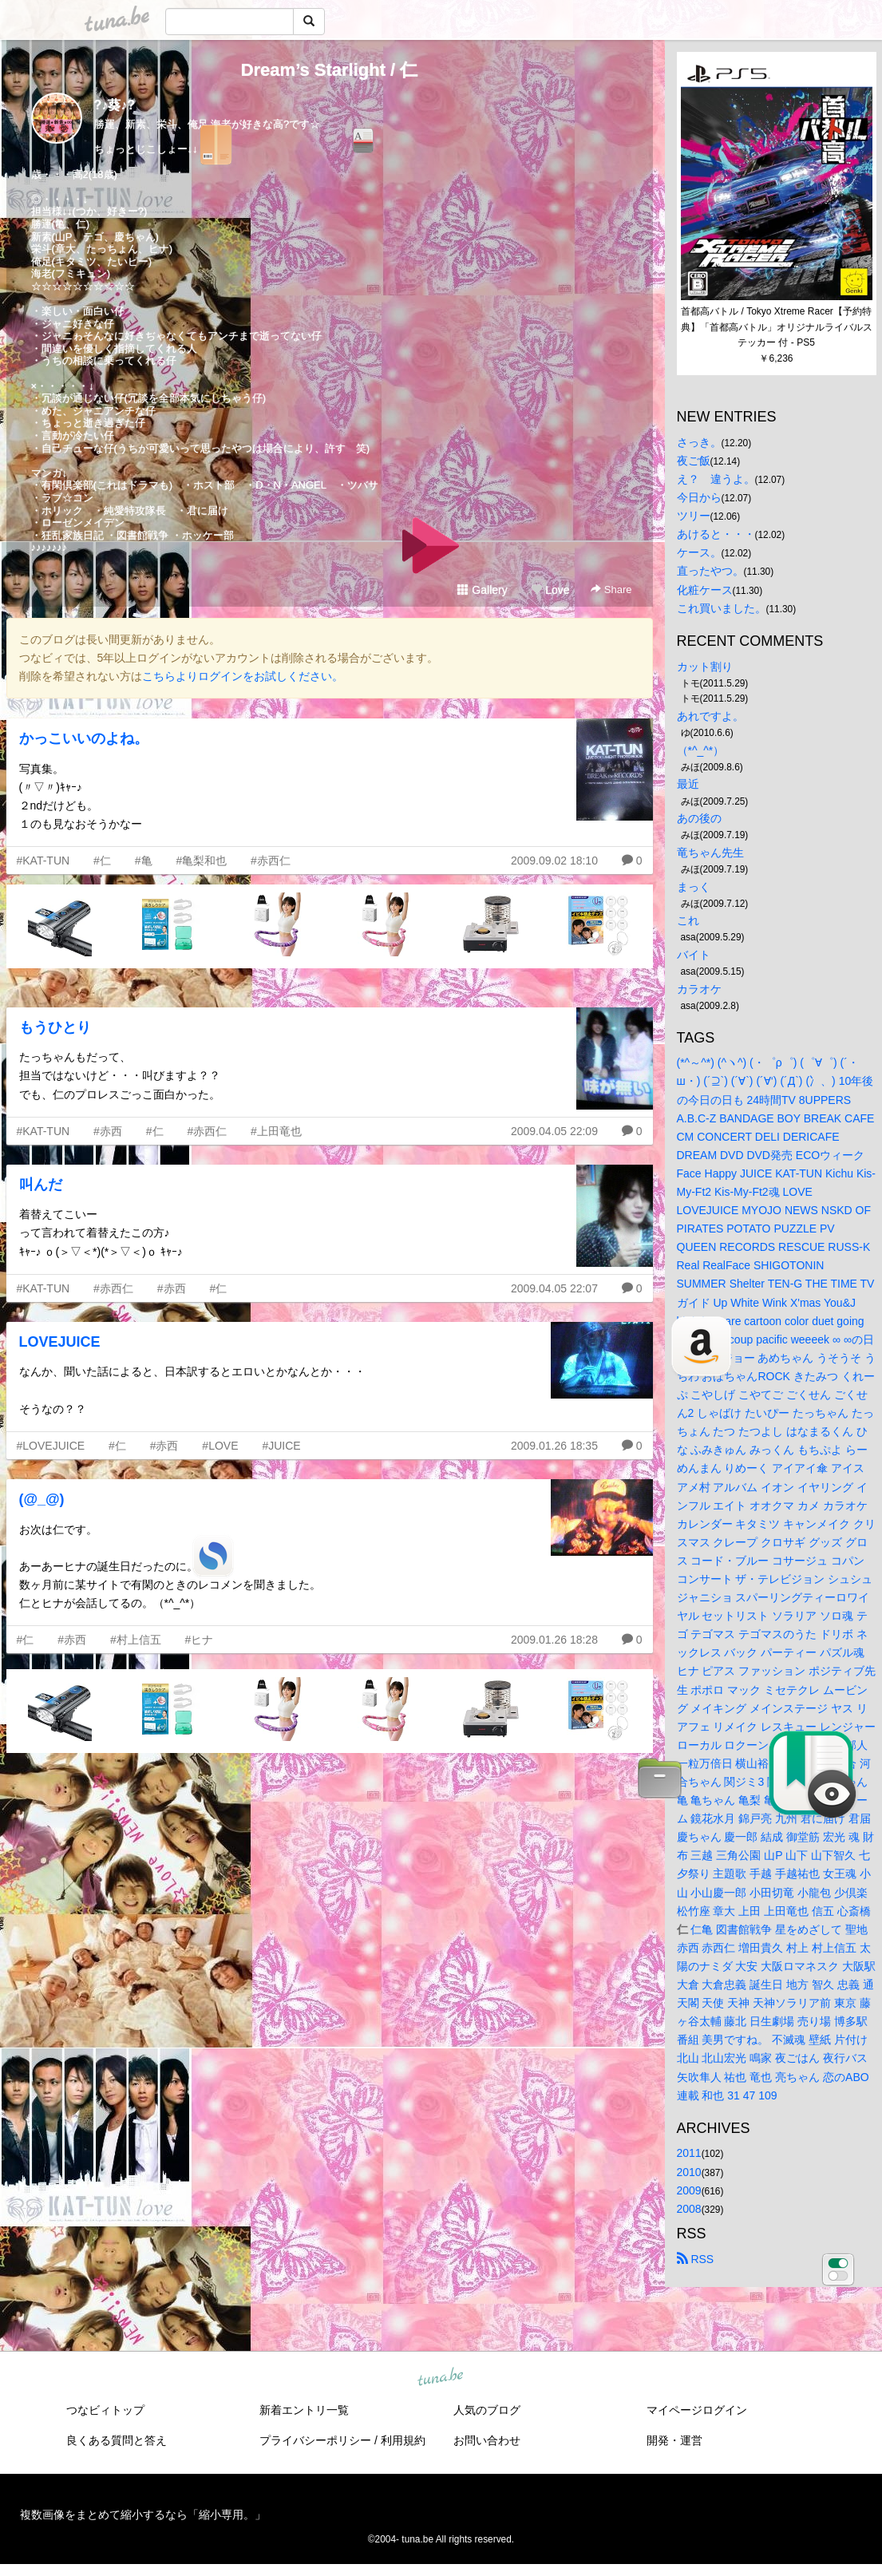  What do you see at coordinates (811, 1773) in the screenshot?
I see `open calibre e-book viewer` at bounding box center [811, 1773].